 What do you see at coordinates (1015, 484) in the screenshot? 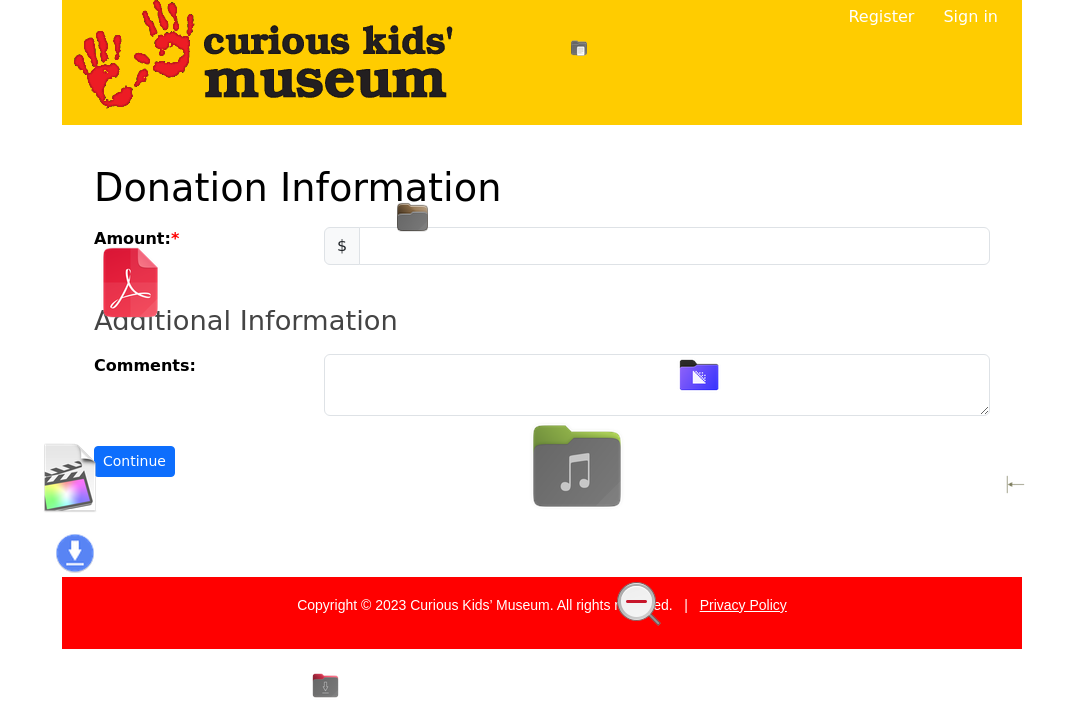
I see `go to the first item in a list or sequence` at bounding box center [1015, 484].